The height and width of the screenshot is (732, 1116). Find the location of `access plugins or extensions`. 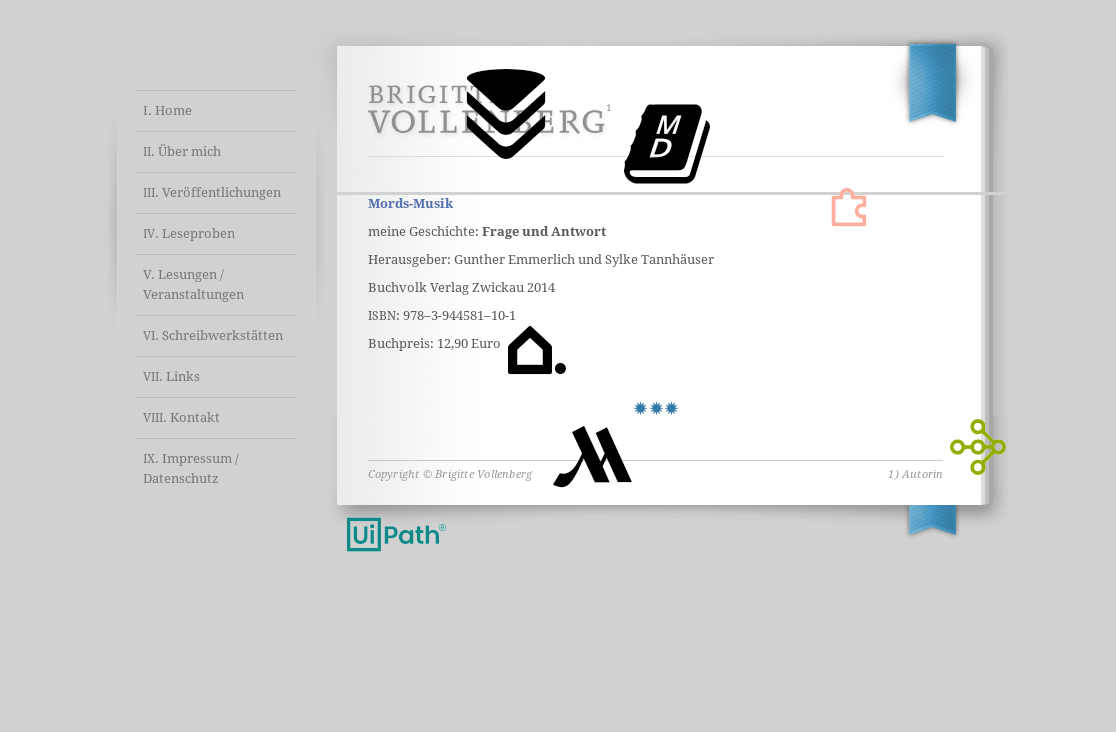

access plugins or extensions is located at coordinates (849, 209).